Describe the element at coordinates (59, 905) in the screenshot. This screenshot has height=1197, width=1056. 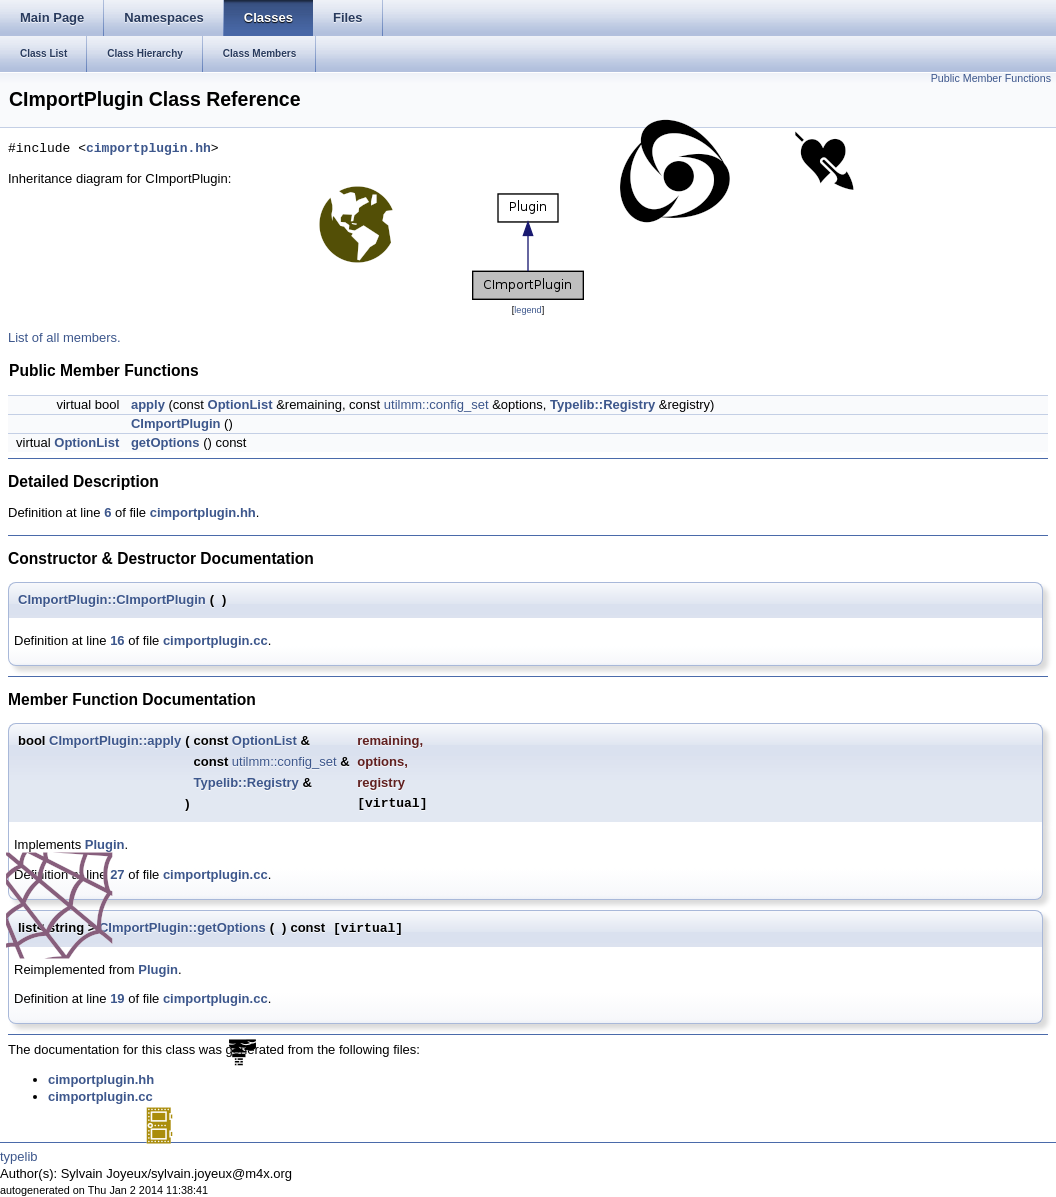
I see `indicates an abandoned or inactive section` at that location.